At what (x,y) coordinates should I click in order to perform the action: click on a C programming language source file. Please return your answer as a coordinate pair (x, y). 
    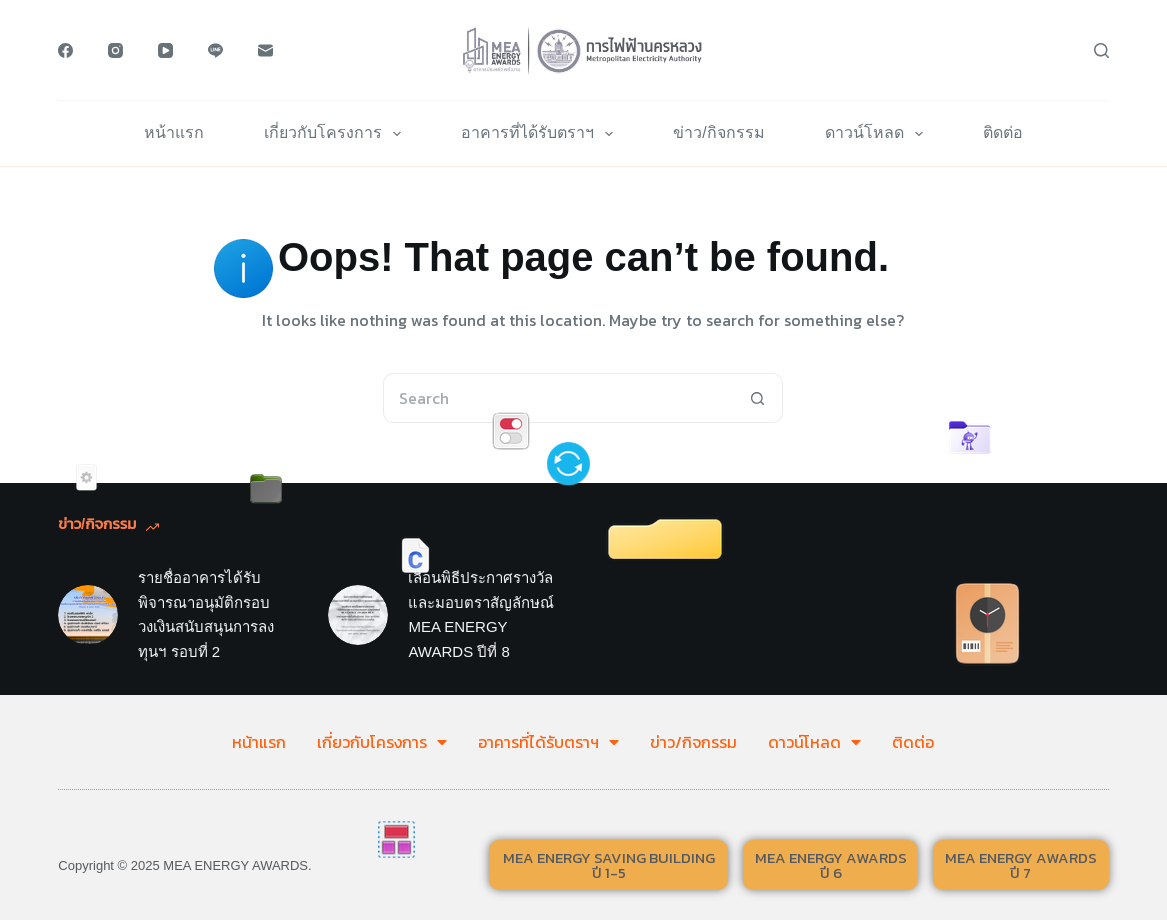
    Looking at the image, I should click on (415, 555).